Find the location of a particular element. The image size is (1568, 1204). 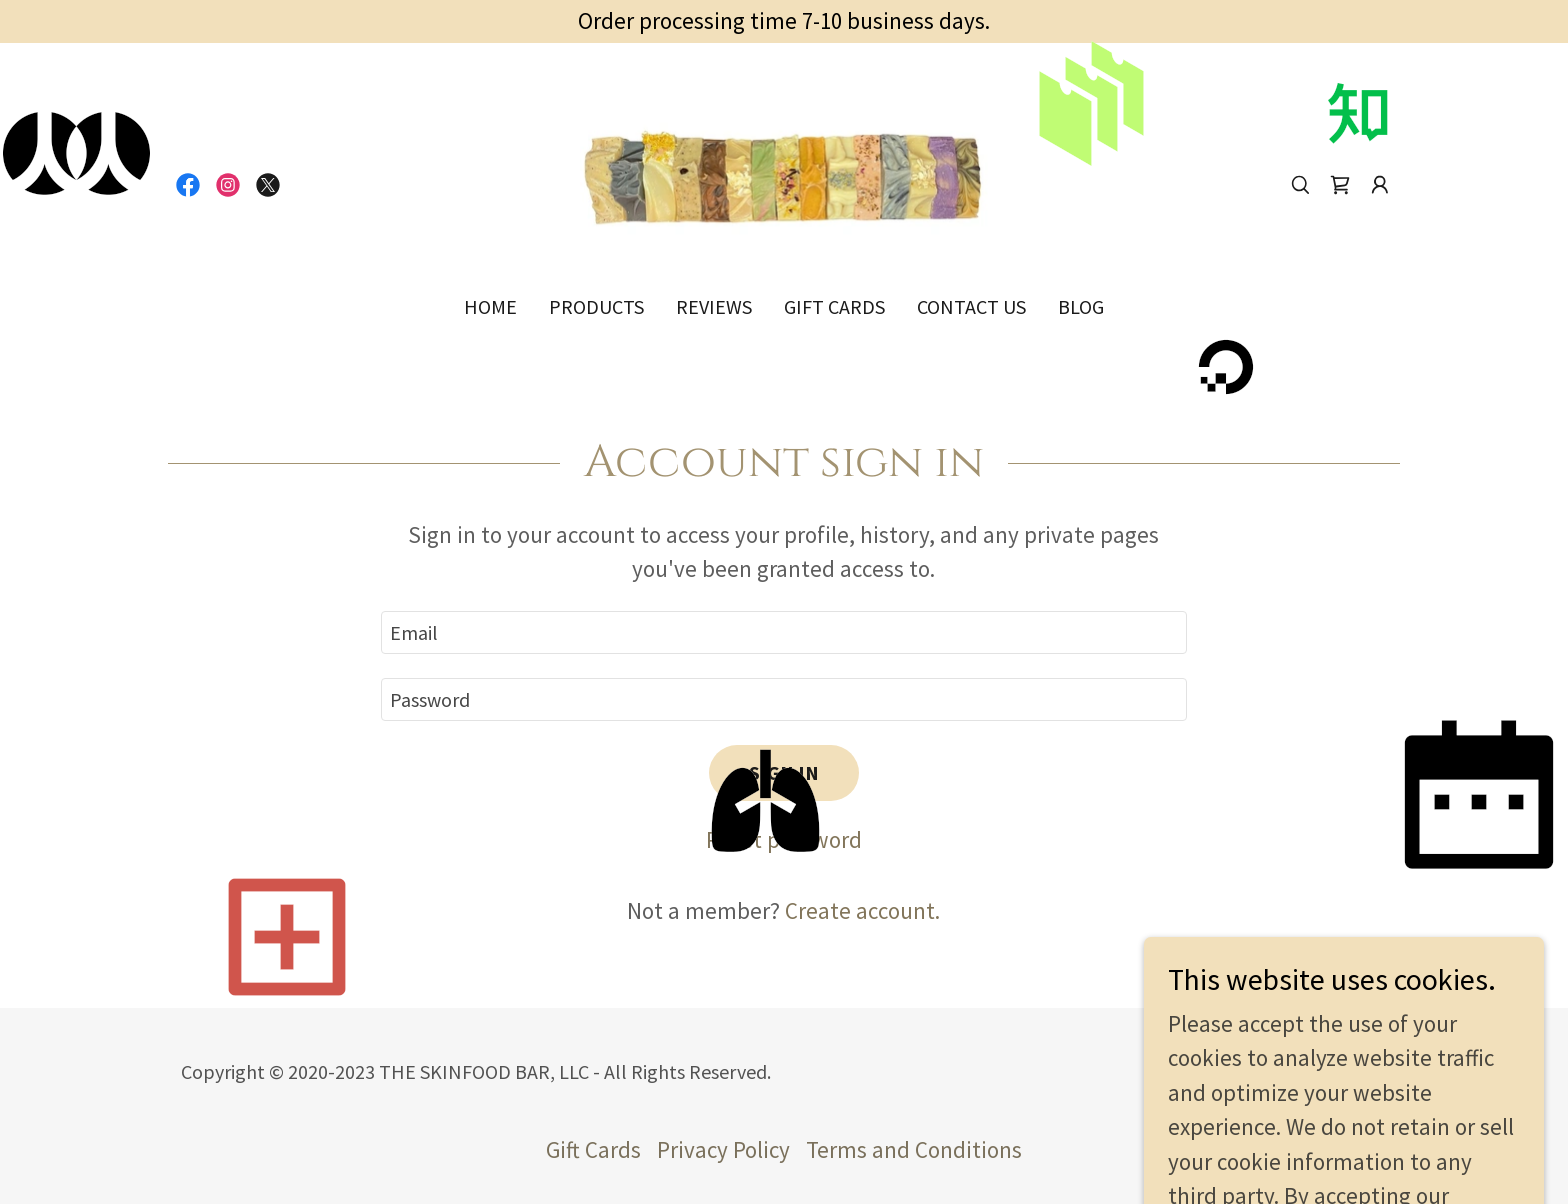

add a new item or create new content is located at coordinates (287, 937).